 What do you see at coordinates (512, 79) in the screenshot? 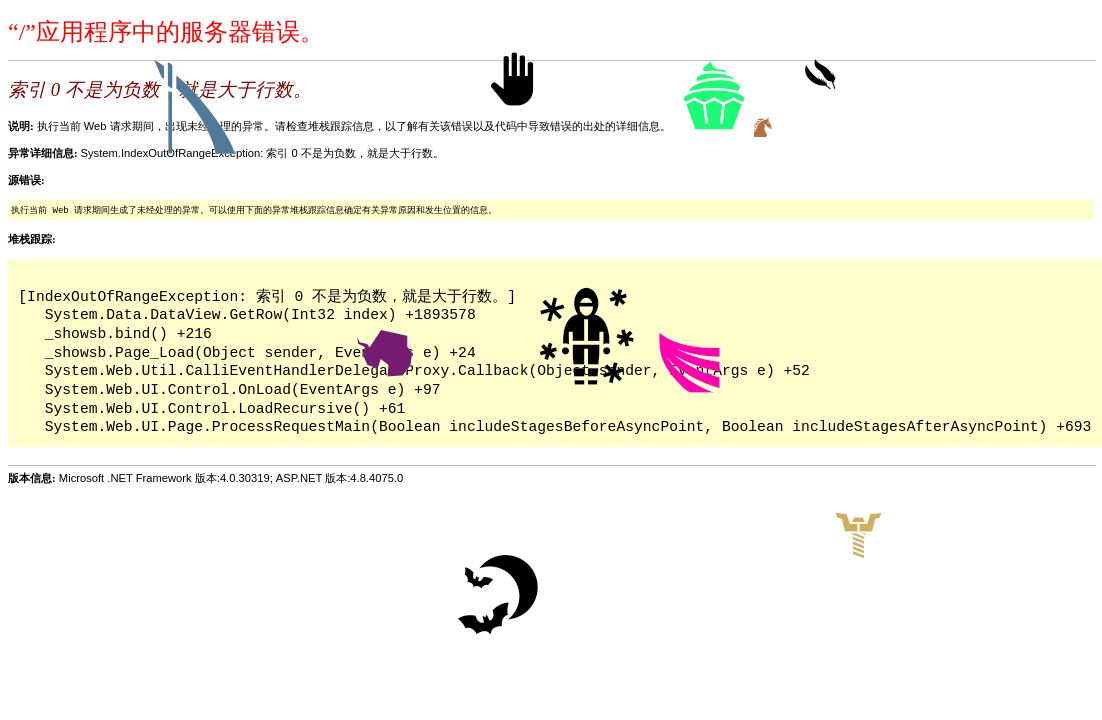
I see `stop or pause current action` at bounding box center [512, 79].